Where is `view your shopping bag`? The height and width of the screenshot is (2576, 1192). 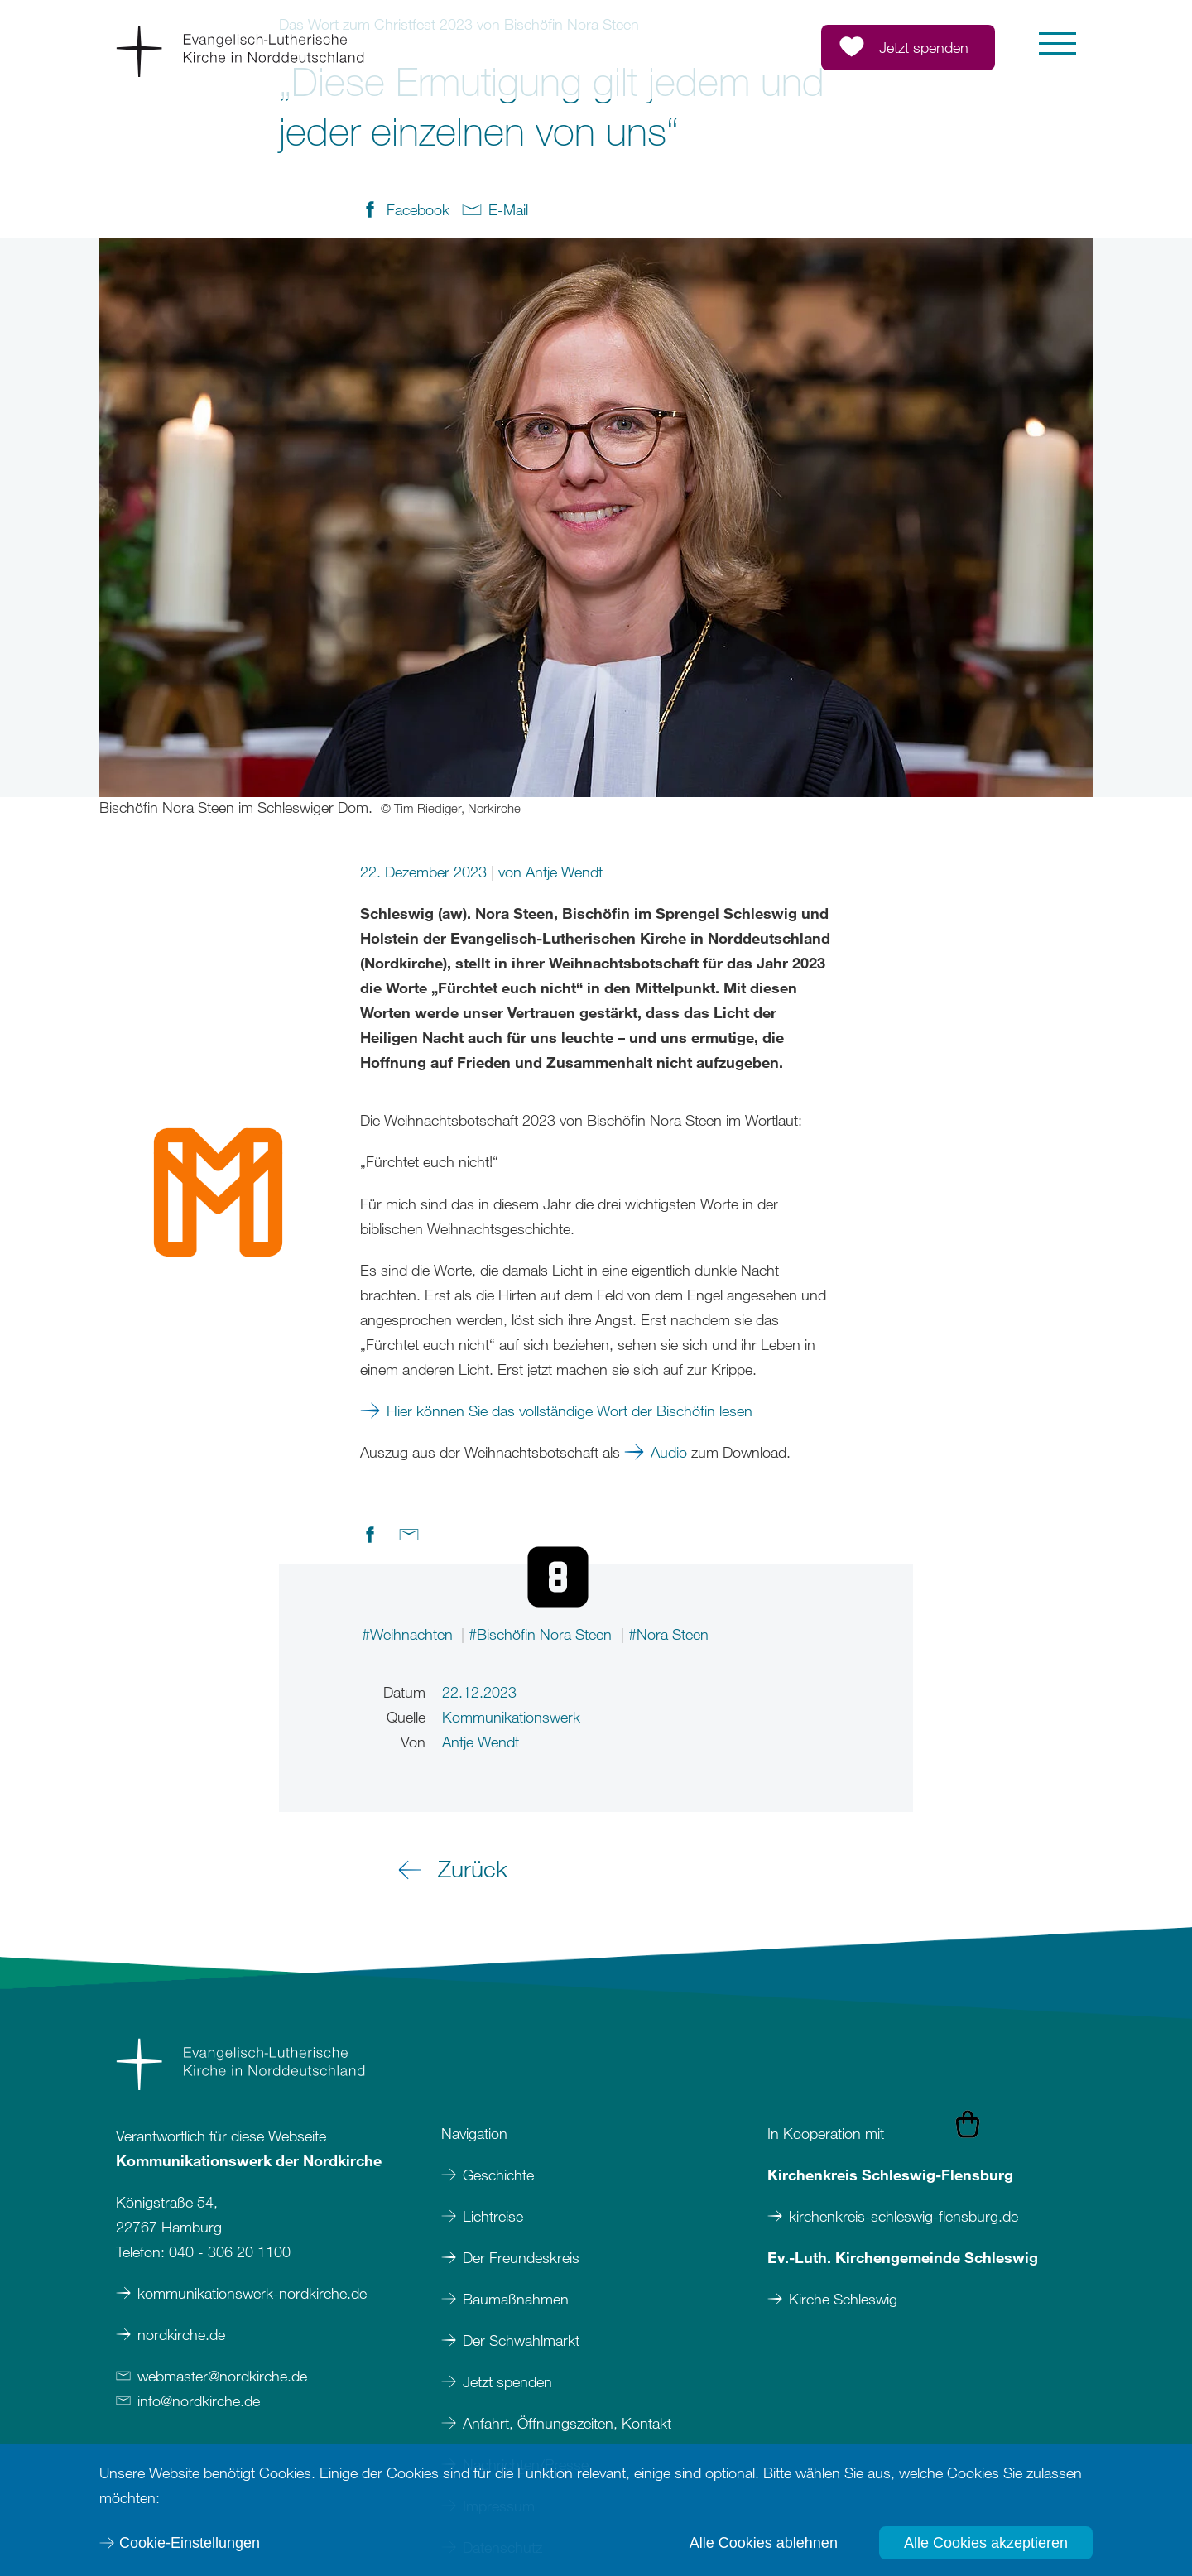
view your shopping bag is located at coordinates (968, 2124).